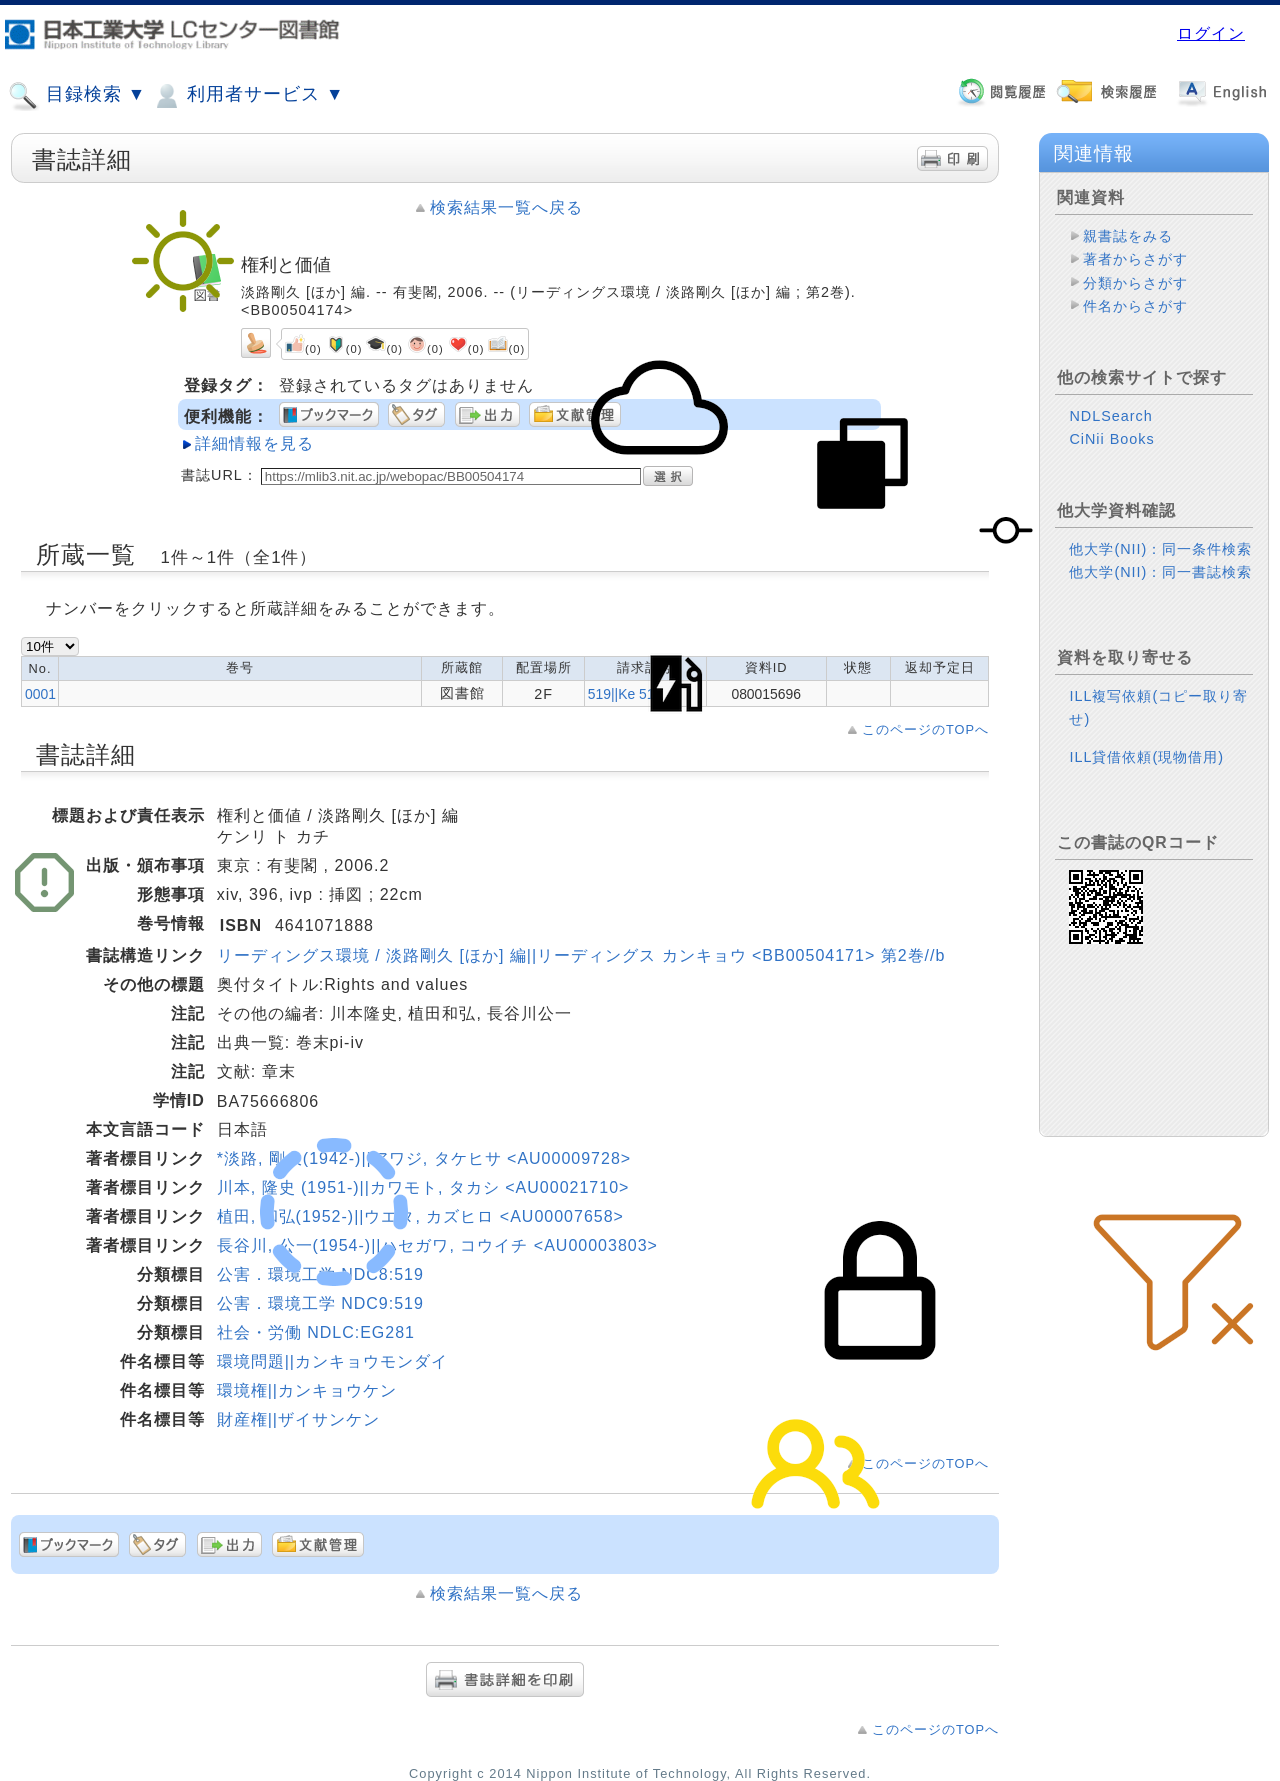 The height and width of the screenshot is (1781, 1280). I want to click on create a new draft issue, so click(334, 1212).